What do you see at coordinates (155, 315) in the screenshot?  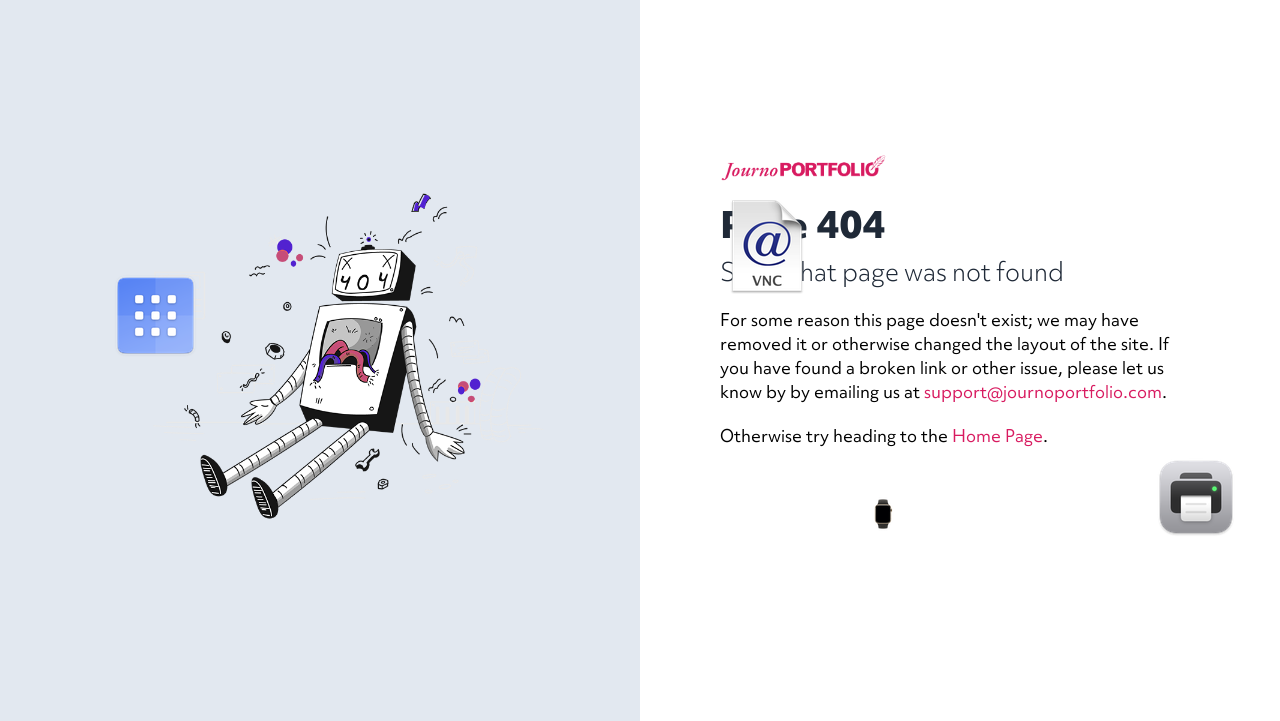 I see `open the app drawer or launcher` at bounding box center [155, 315].